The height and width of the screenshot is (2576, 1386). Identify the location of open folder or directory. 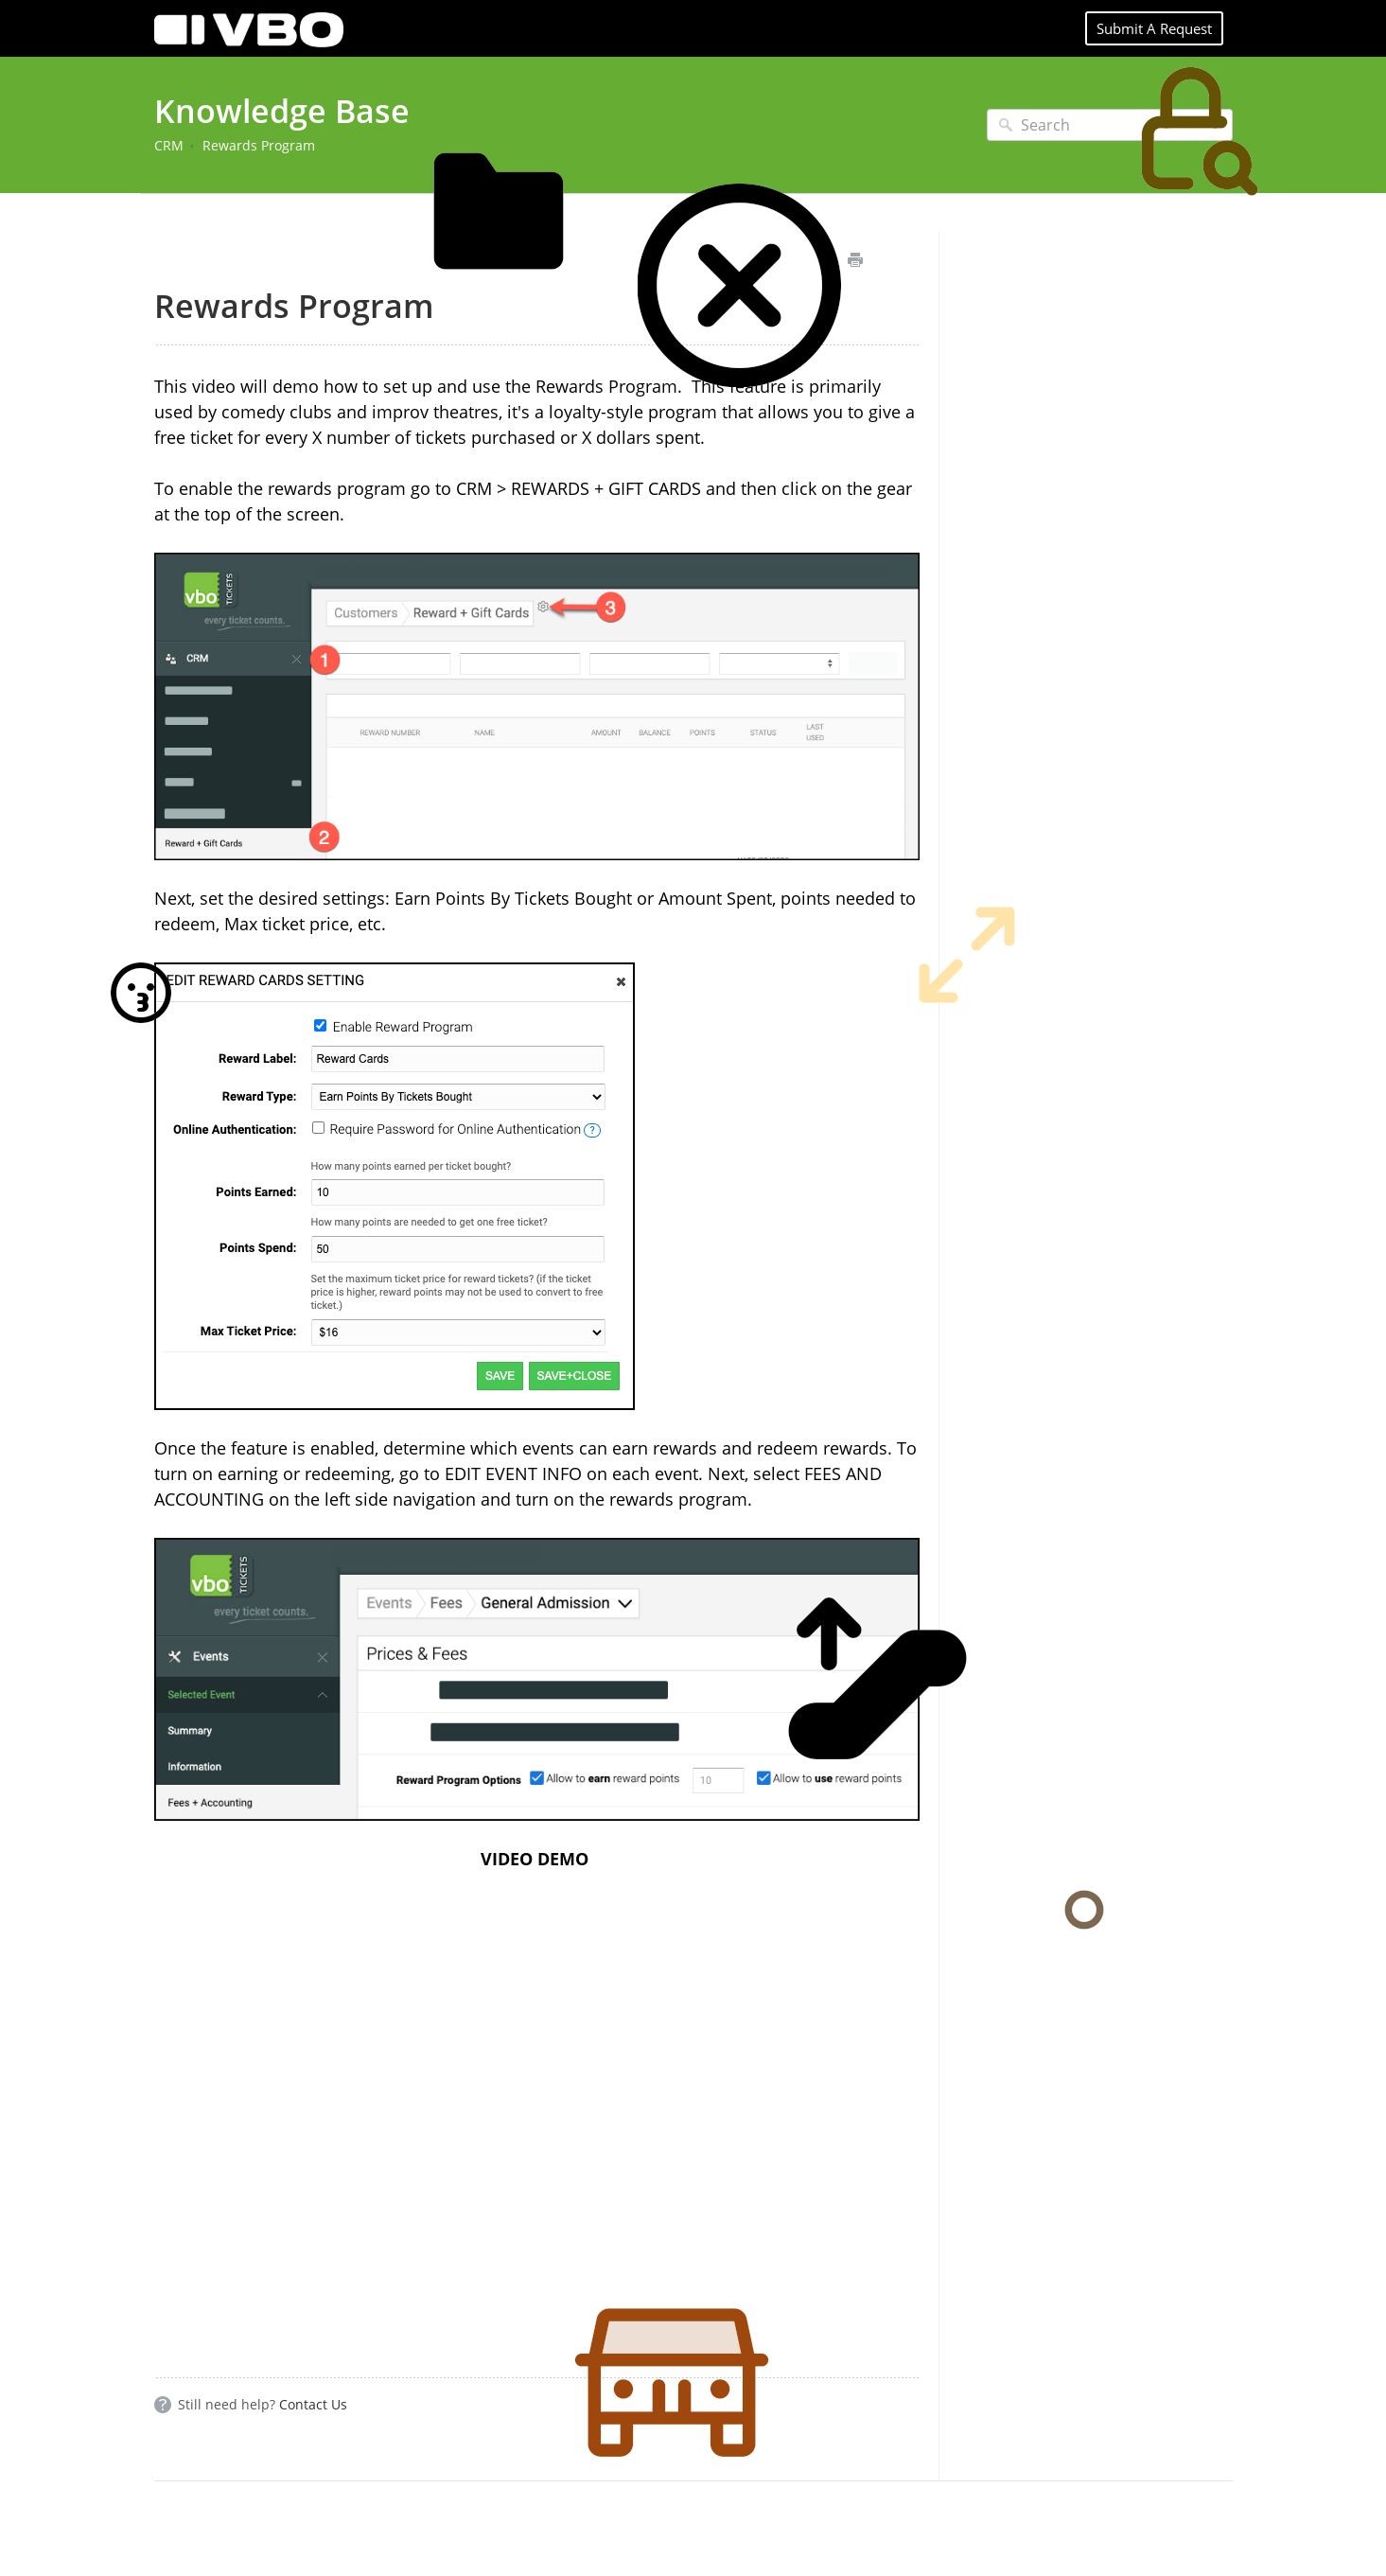
(499, 211).